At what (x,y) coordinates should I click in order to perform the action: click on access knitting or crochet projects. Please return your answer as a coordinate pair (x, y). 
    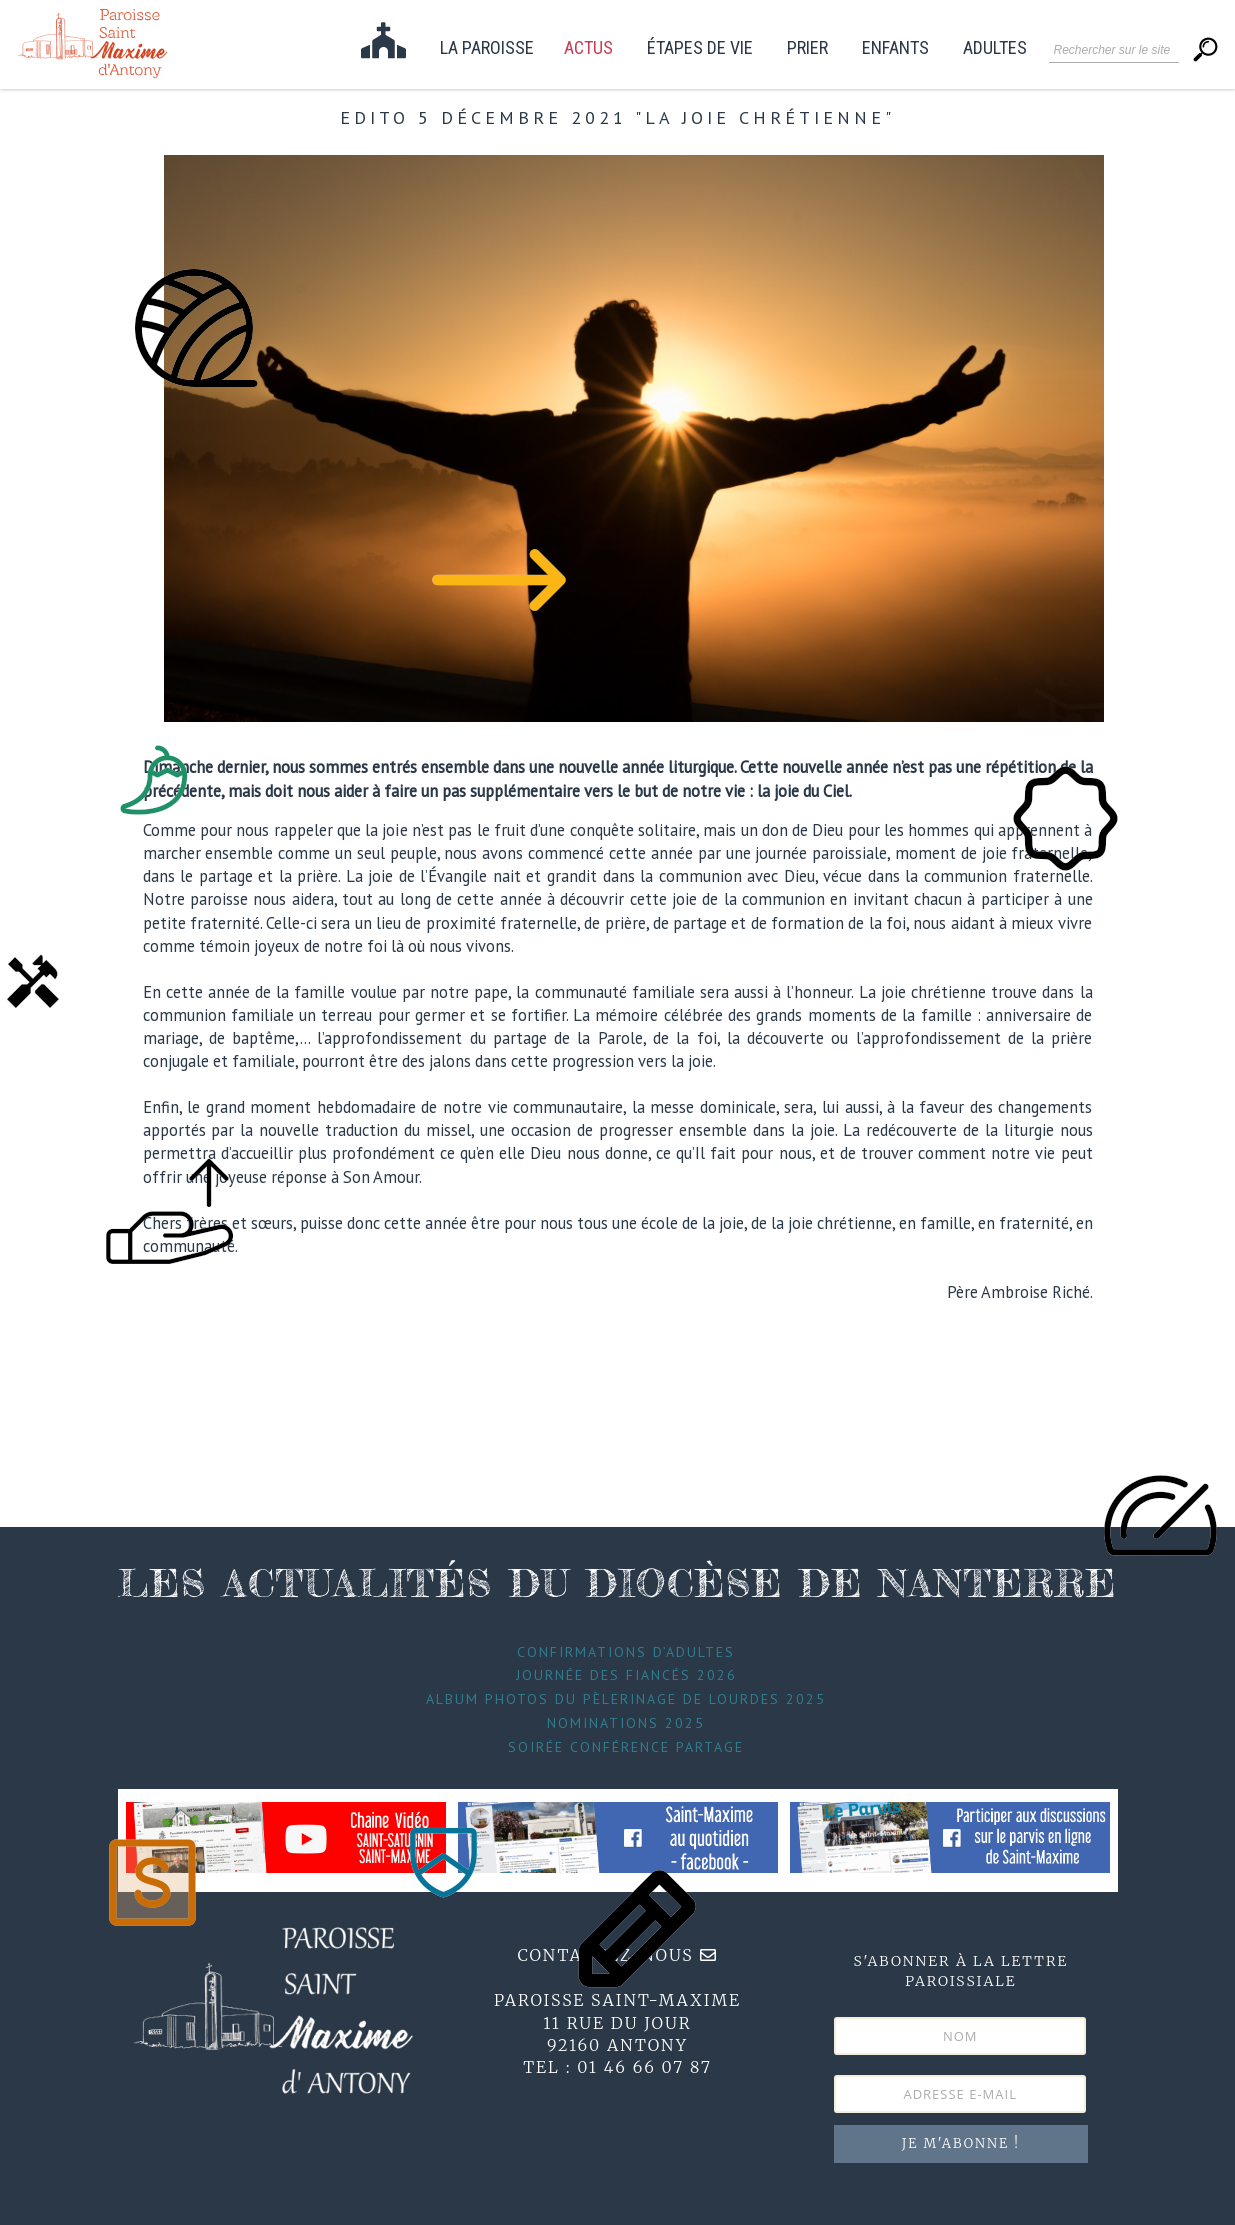
    Looking at the image, I should click on (194, 328).